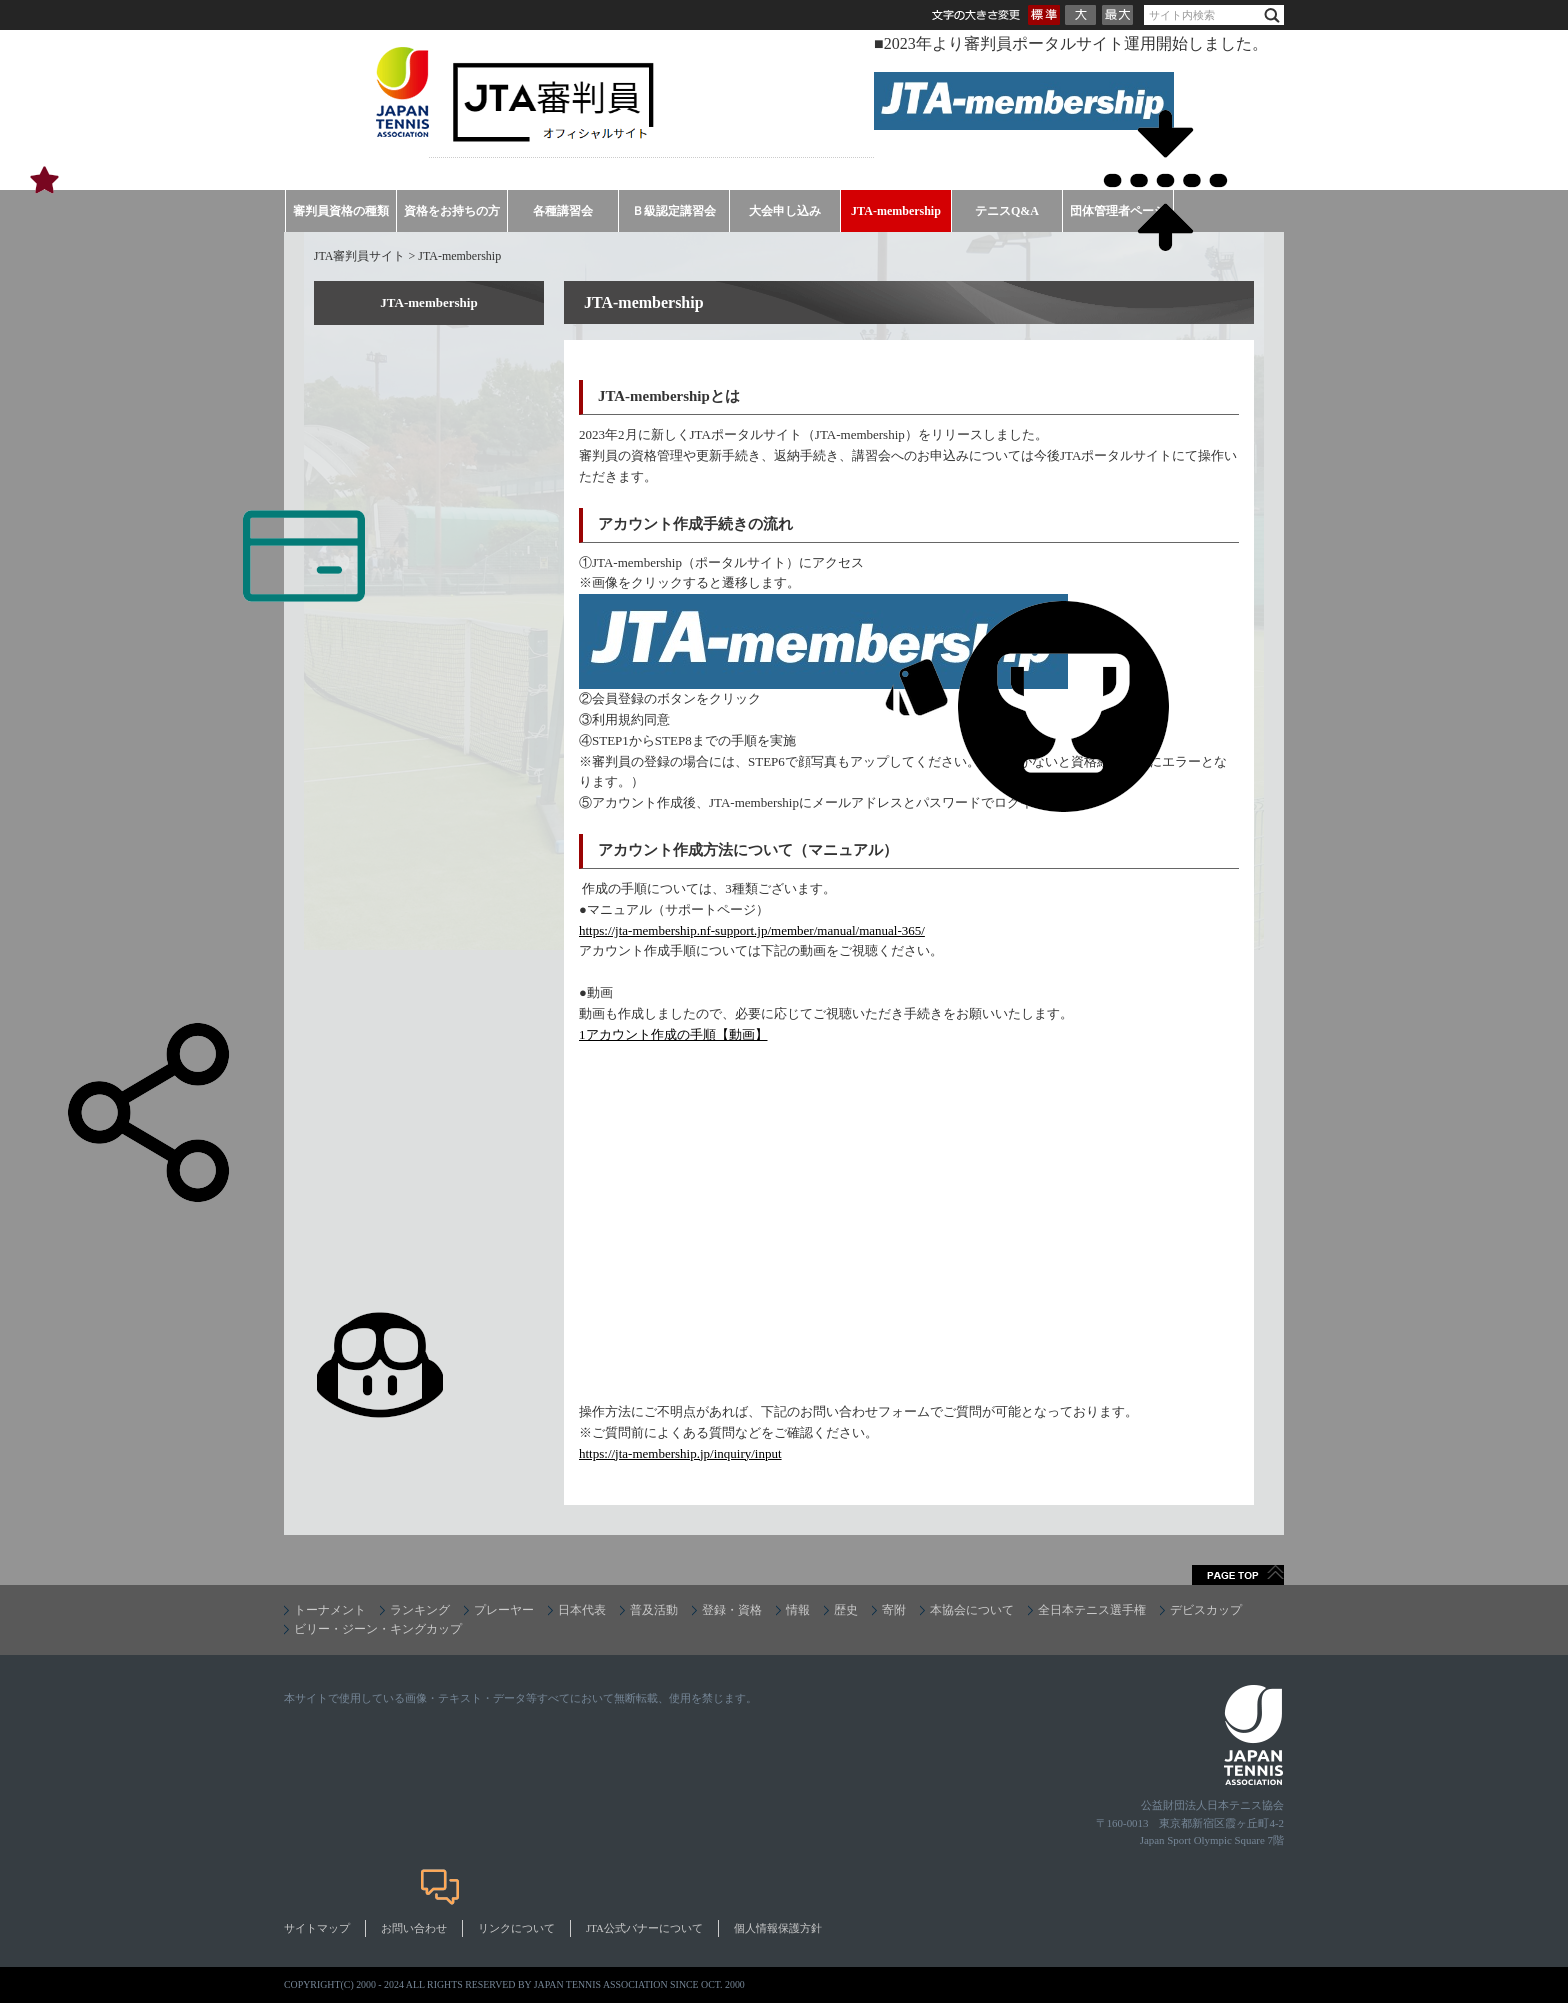  Describe the element at coordinates (1063, 706) in the screenshot. I see `view achievements or accomplishments in your feed` at that location.